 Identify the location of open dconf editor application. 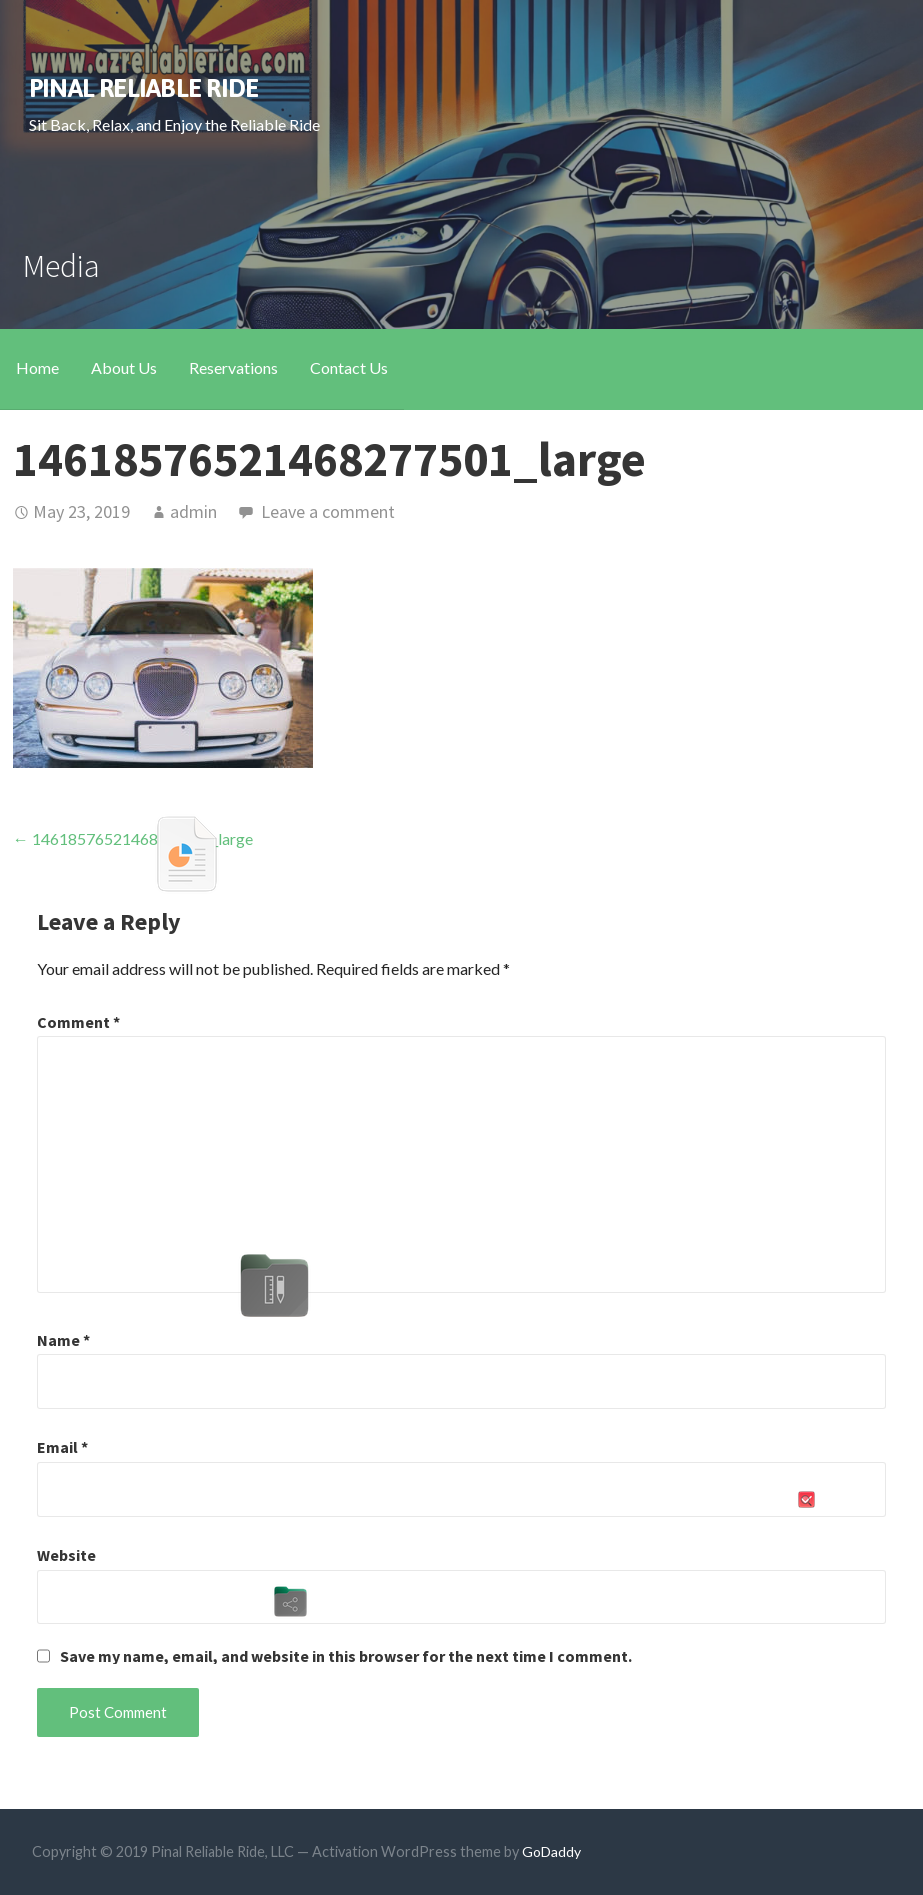
(806, 1499).